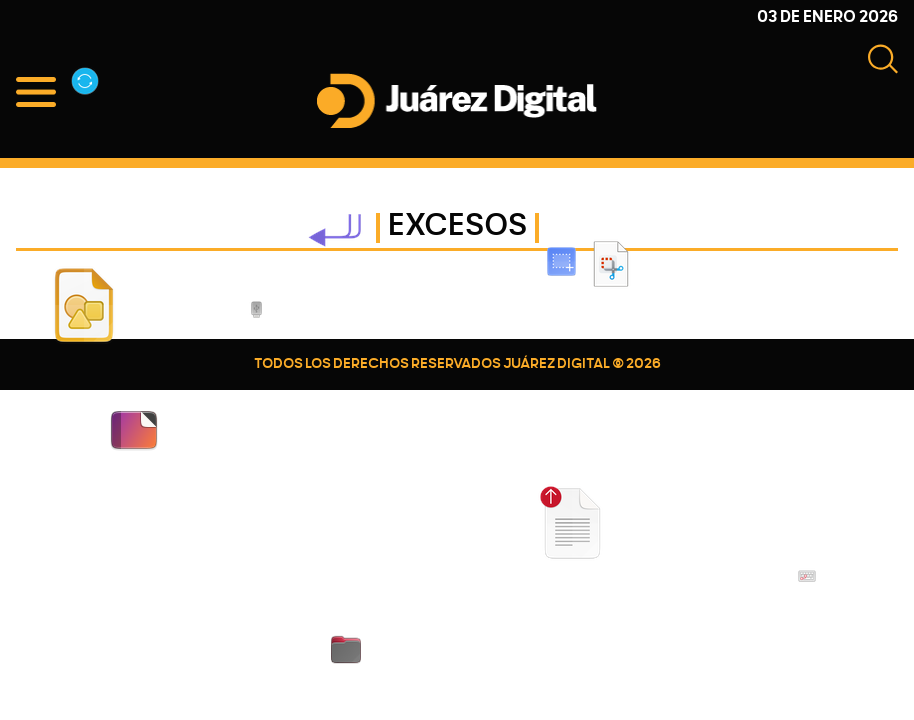  I want to click on file is currently syncing with Insync cloud storage, so click(85, 81).